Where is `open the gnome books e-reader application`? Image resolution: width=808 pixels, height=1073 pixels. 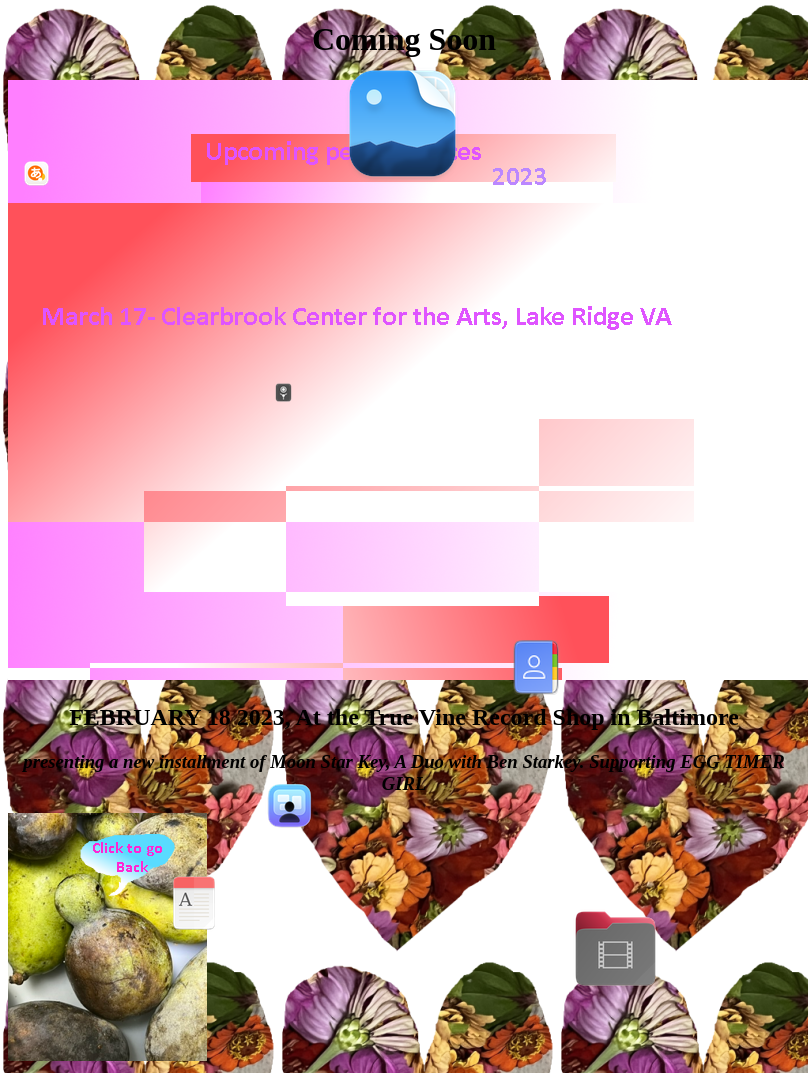
open the gnome books e-reader application is located at coordinates (194, 903).